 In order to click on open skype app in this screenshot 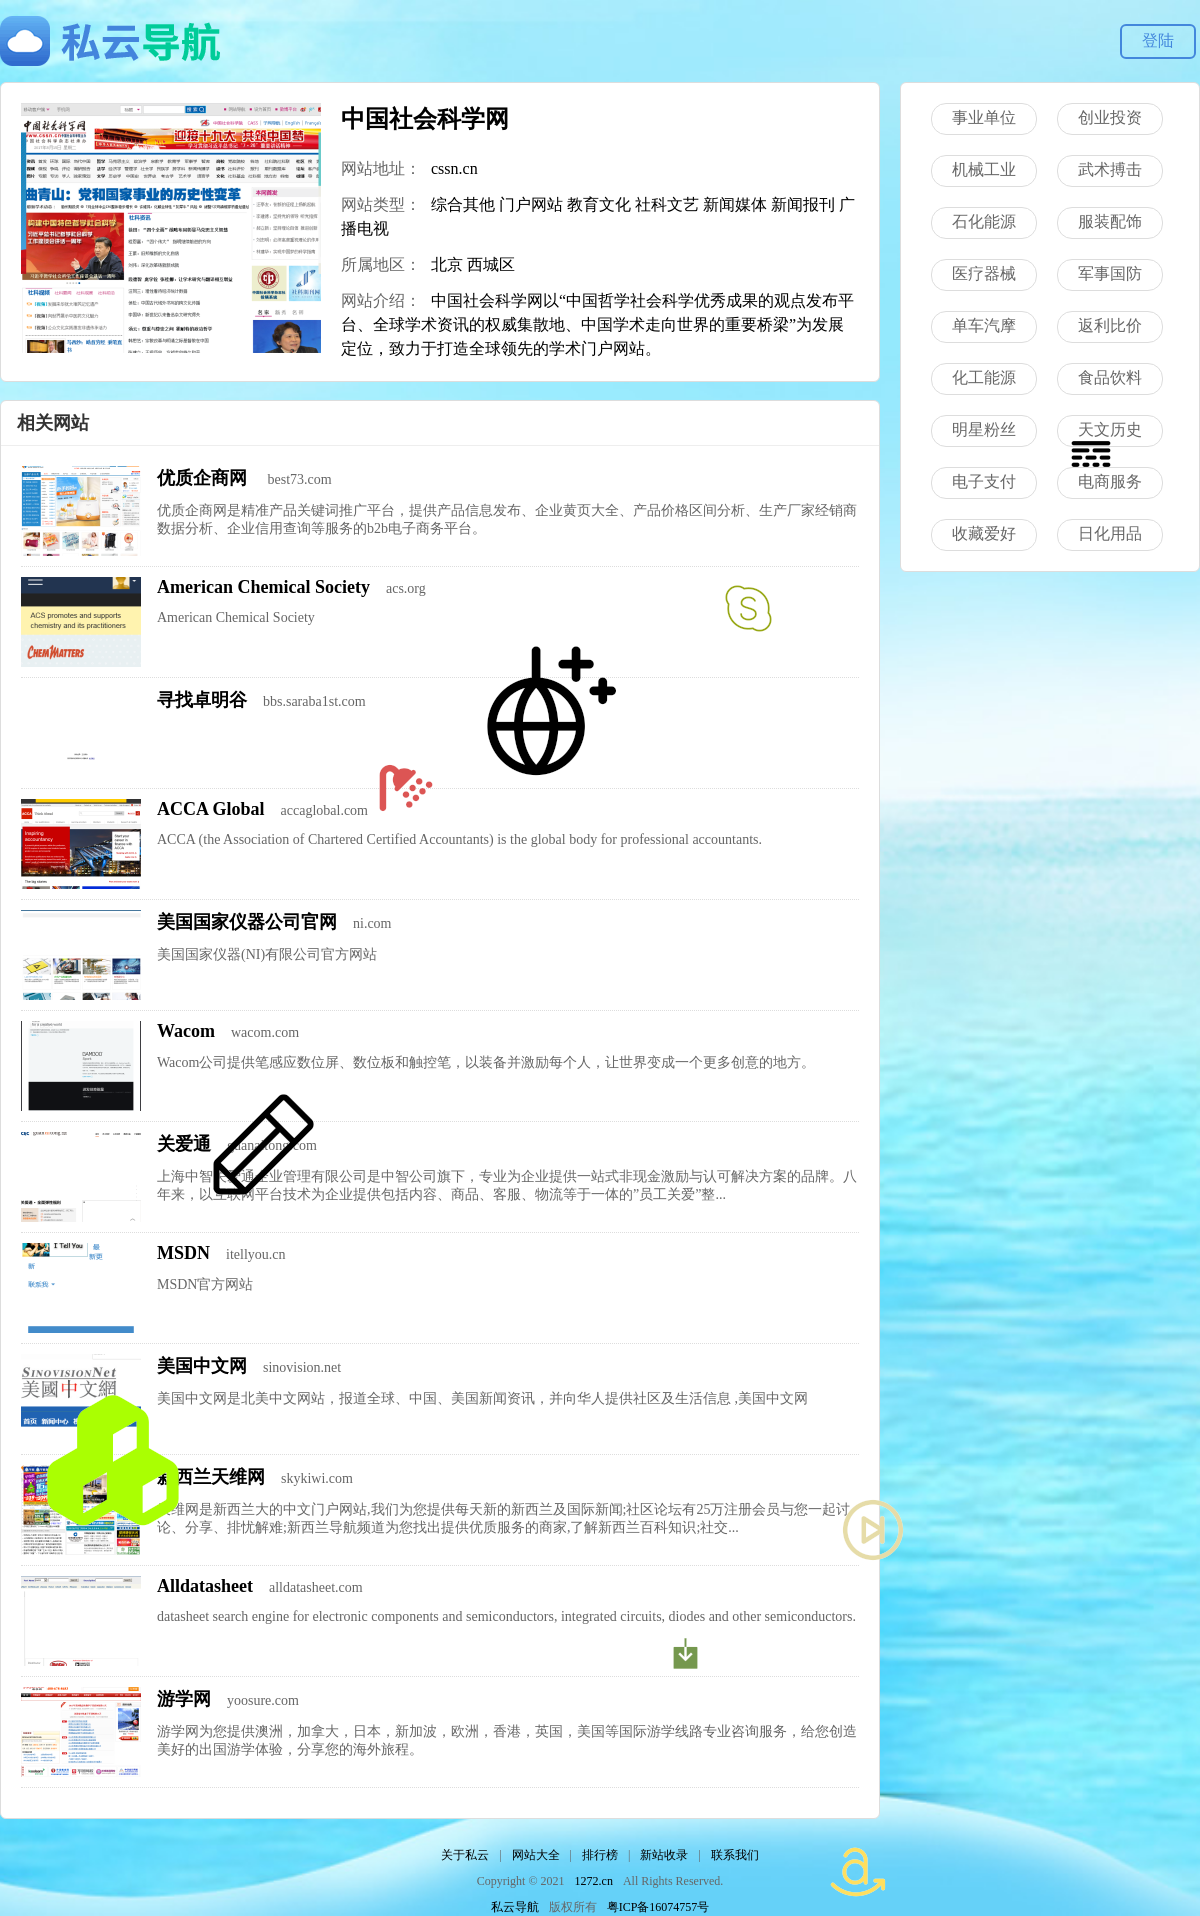, I will do `click(748, 608)`.